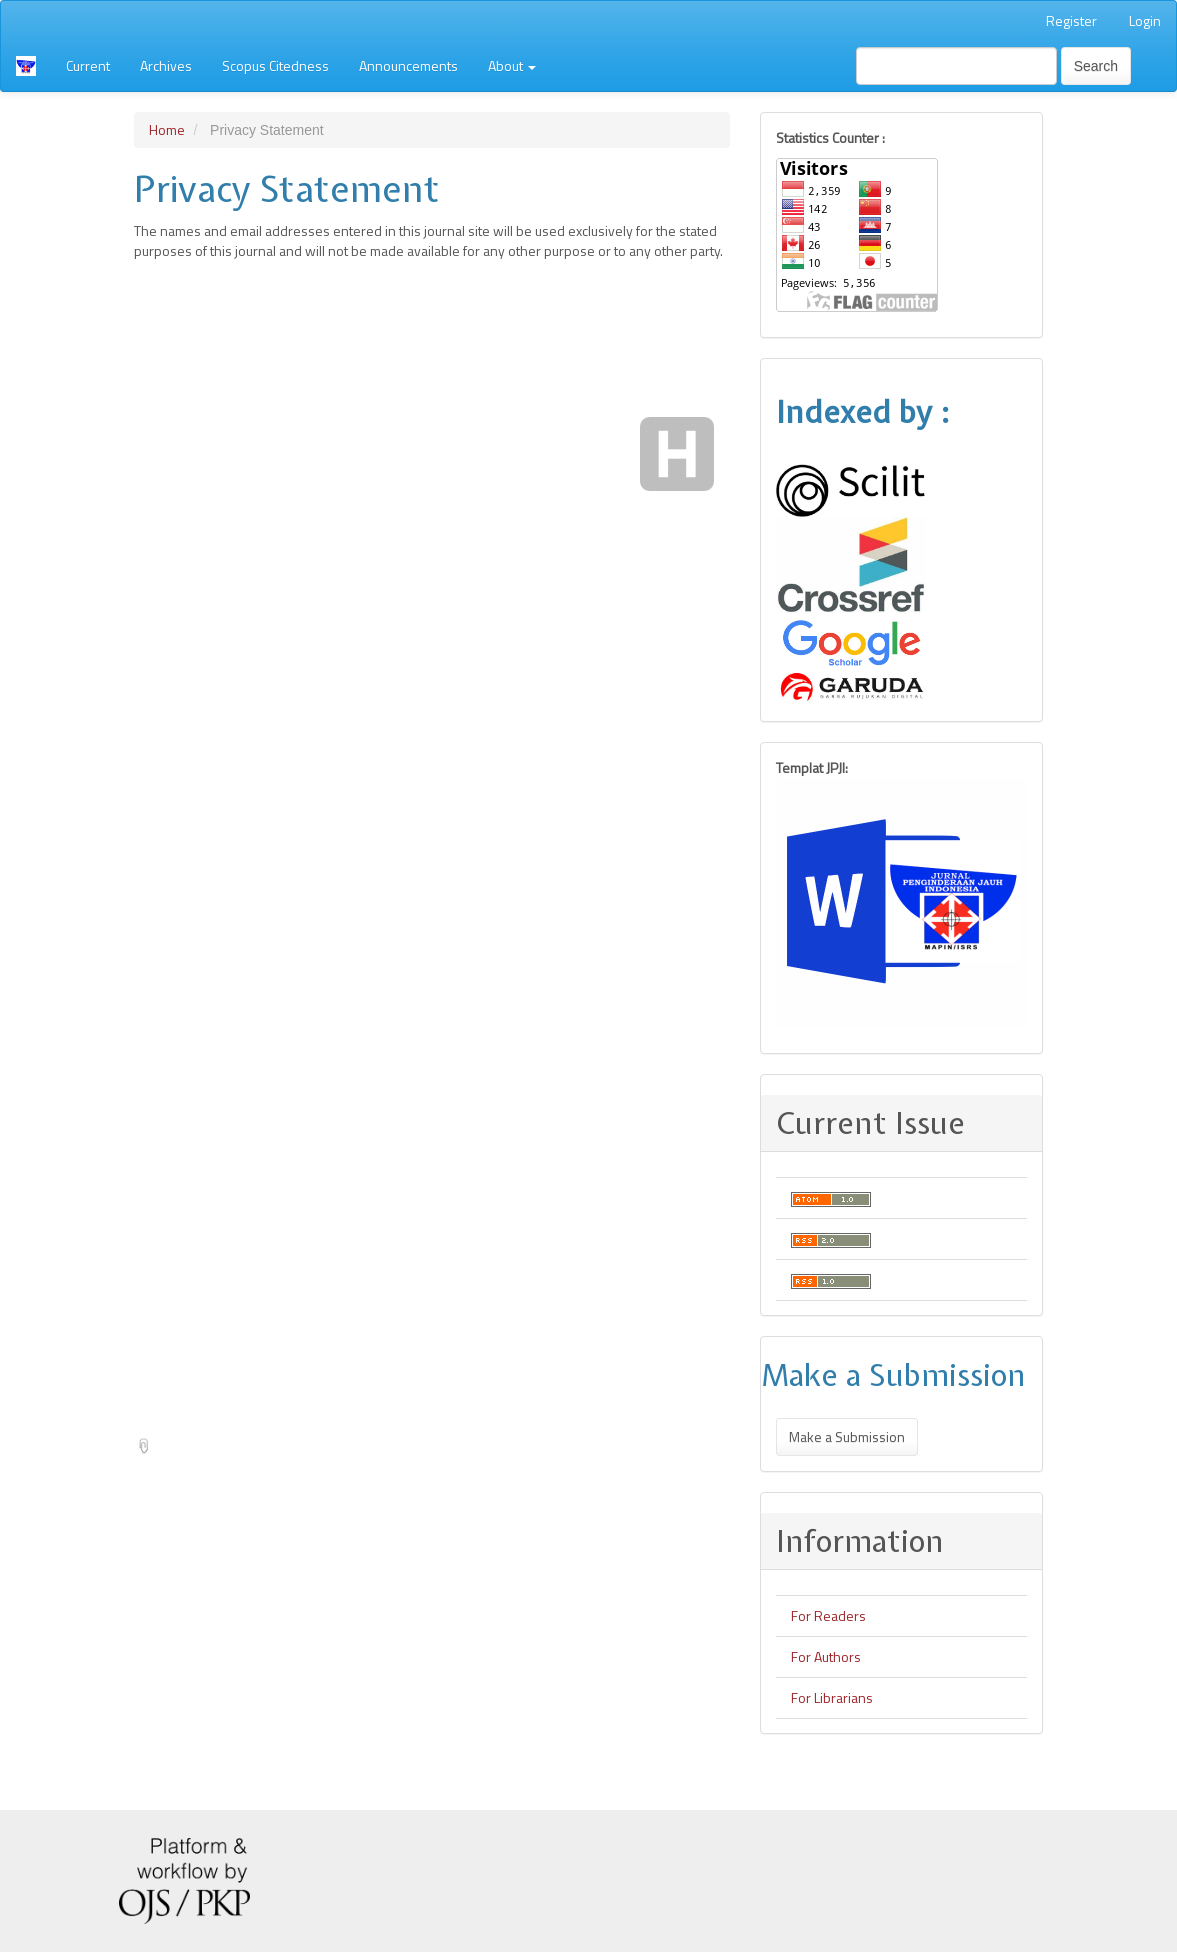  Describe the element at coordinates (677, 454) in the screenshot. I see `indicates HSPA mobile network connection` at that location.